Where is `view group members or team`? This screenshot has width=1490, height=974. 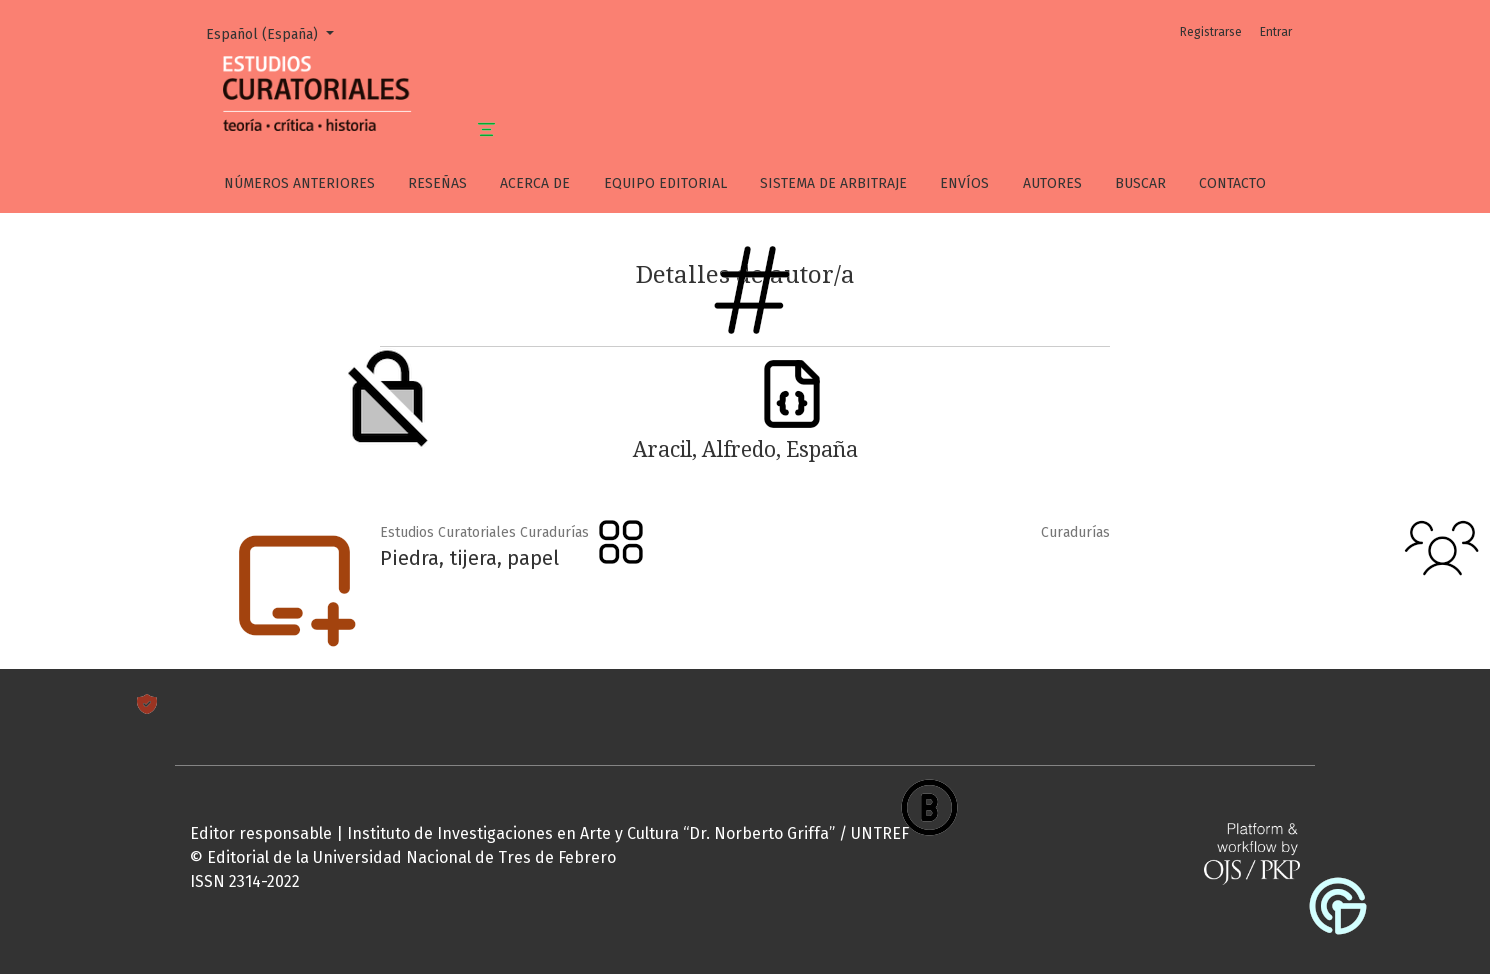 view group members or team is located at coordinates (1442, 545).